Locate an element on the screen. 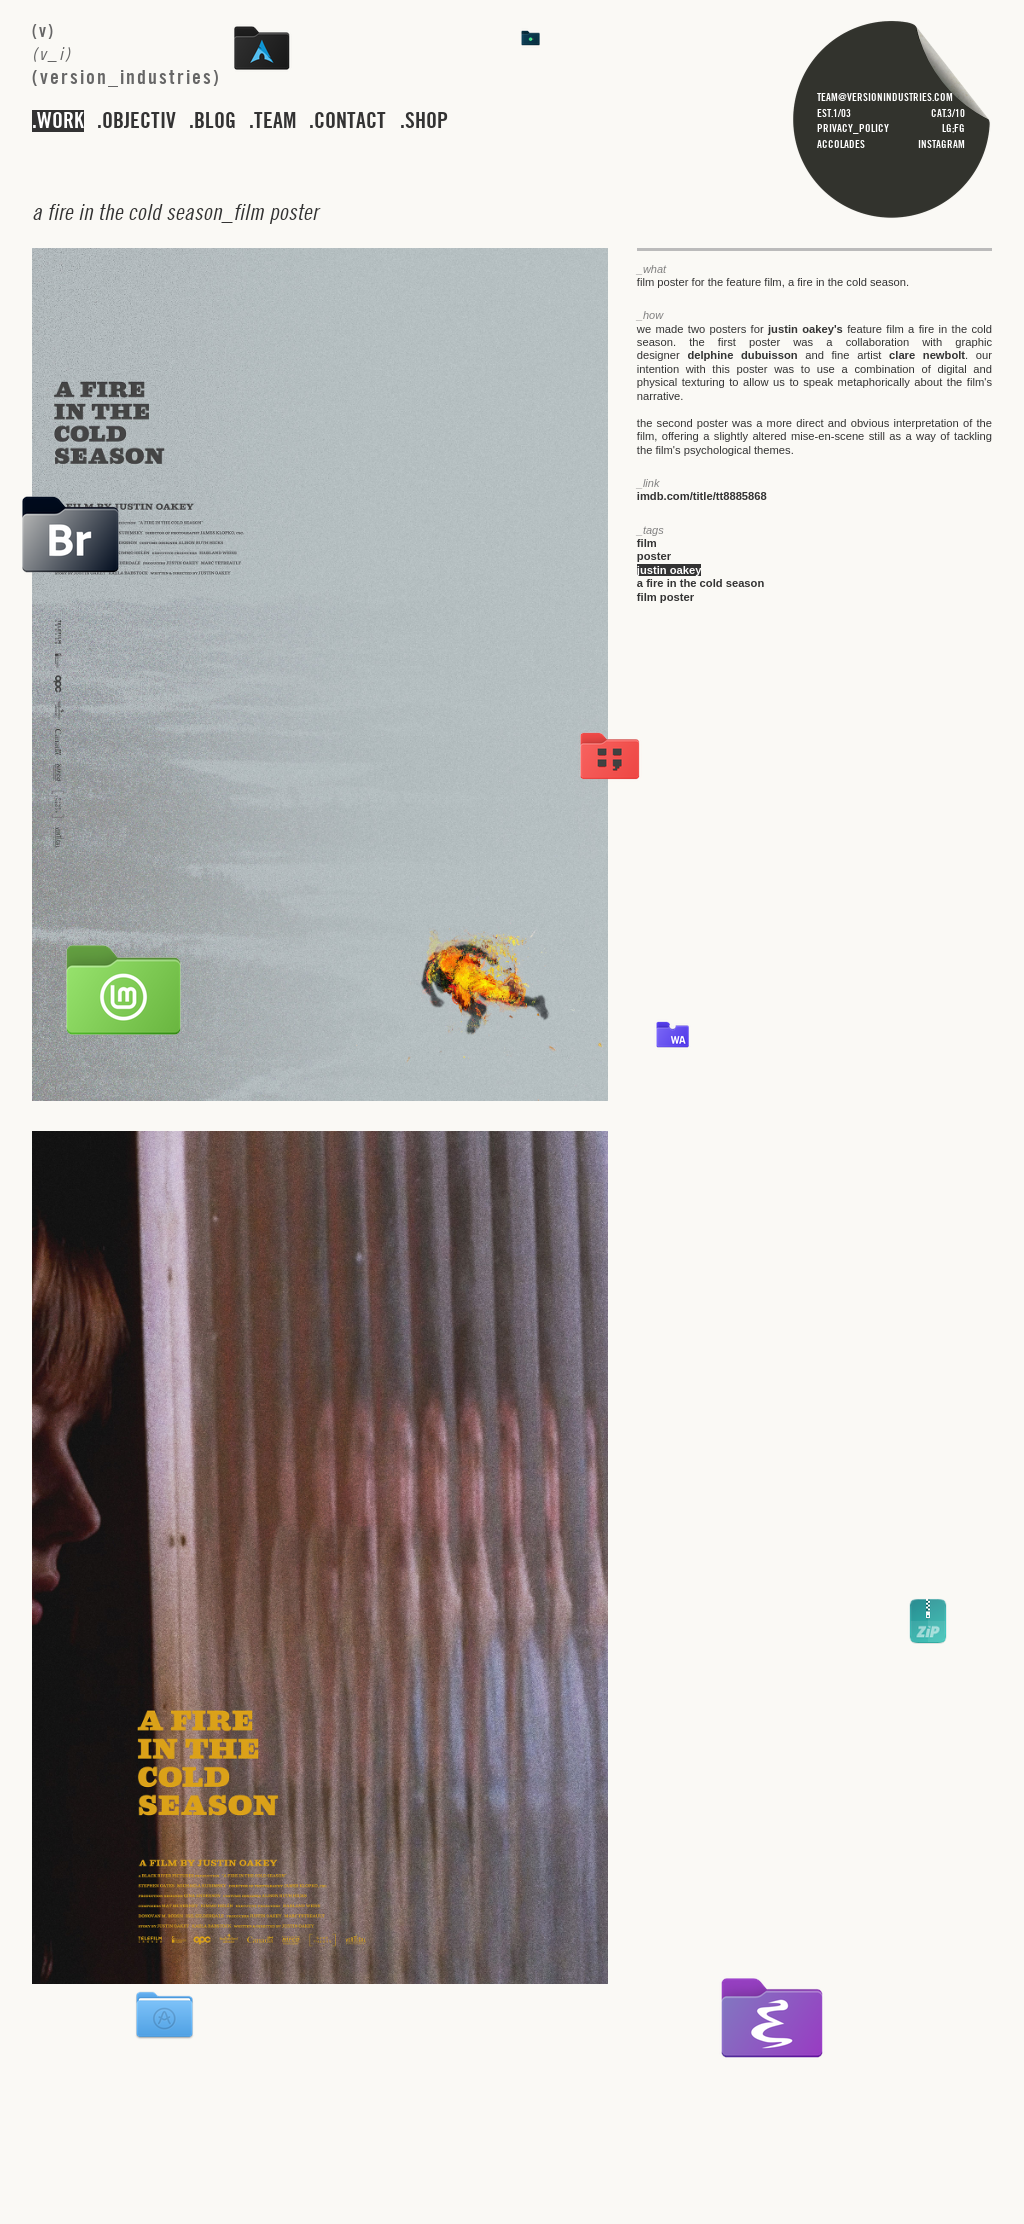  open android 11 system folder is located at coordinates (530, 38).